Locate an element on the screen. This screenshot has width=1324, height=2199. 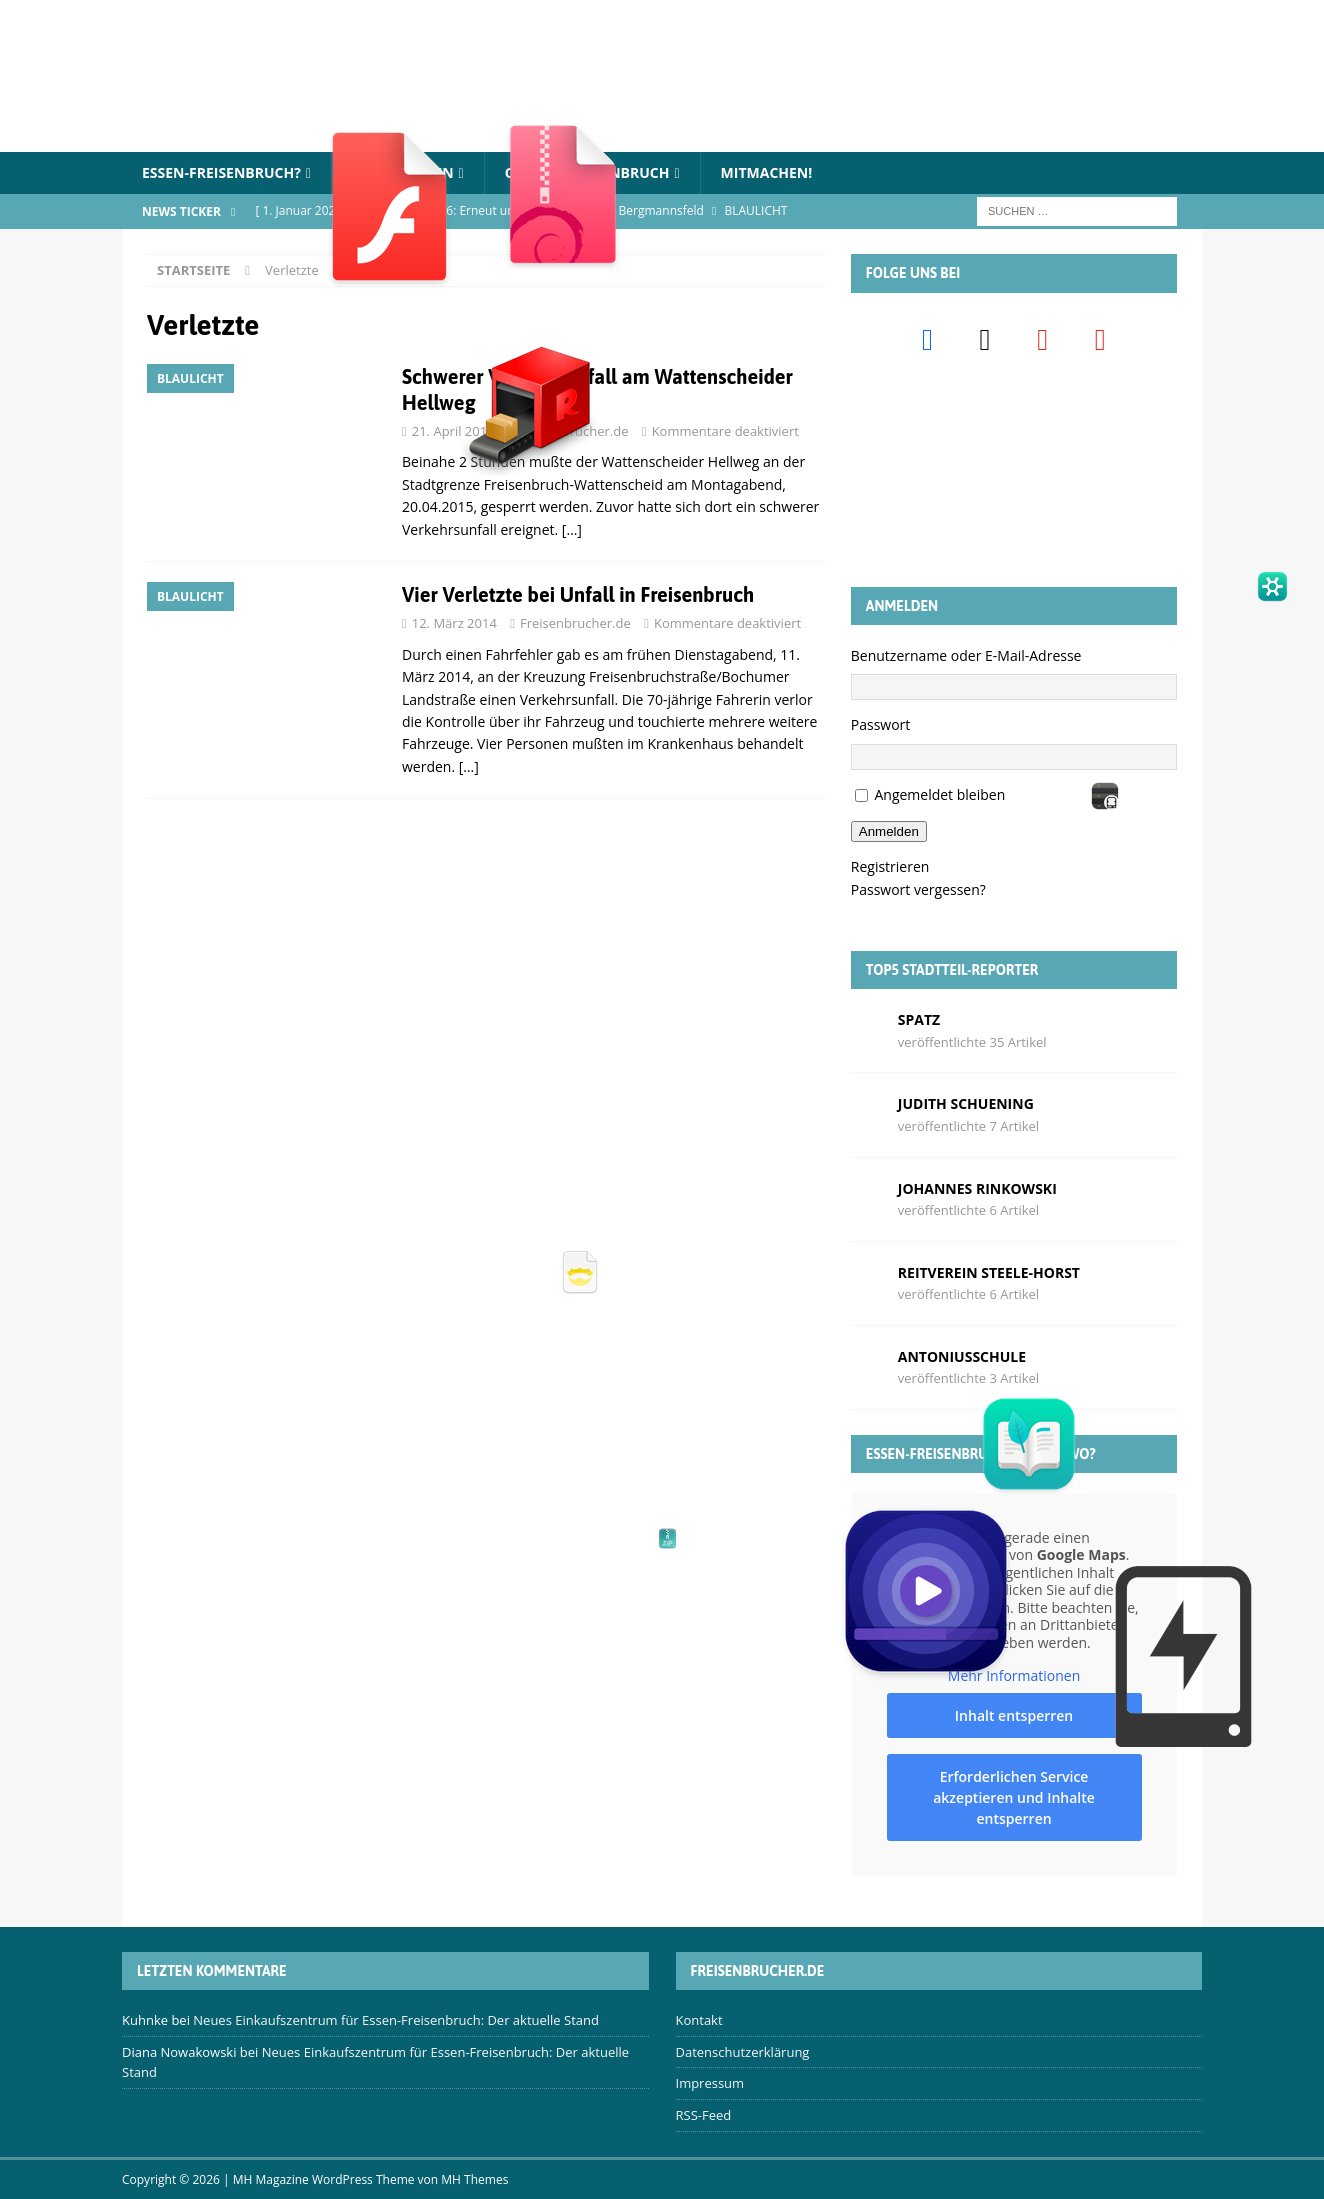
flash video file type indicator is located at coordinates (389, 209).